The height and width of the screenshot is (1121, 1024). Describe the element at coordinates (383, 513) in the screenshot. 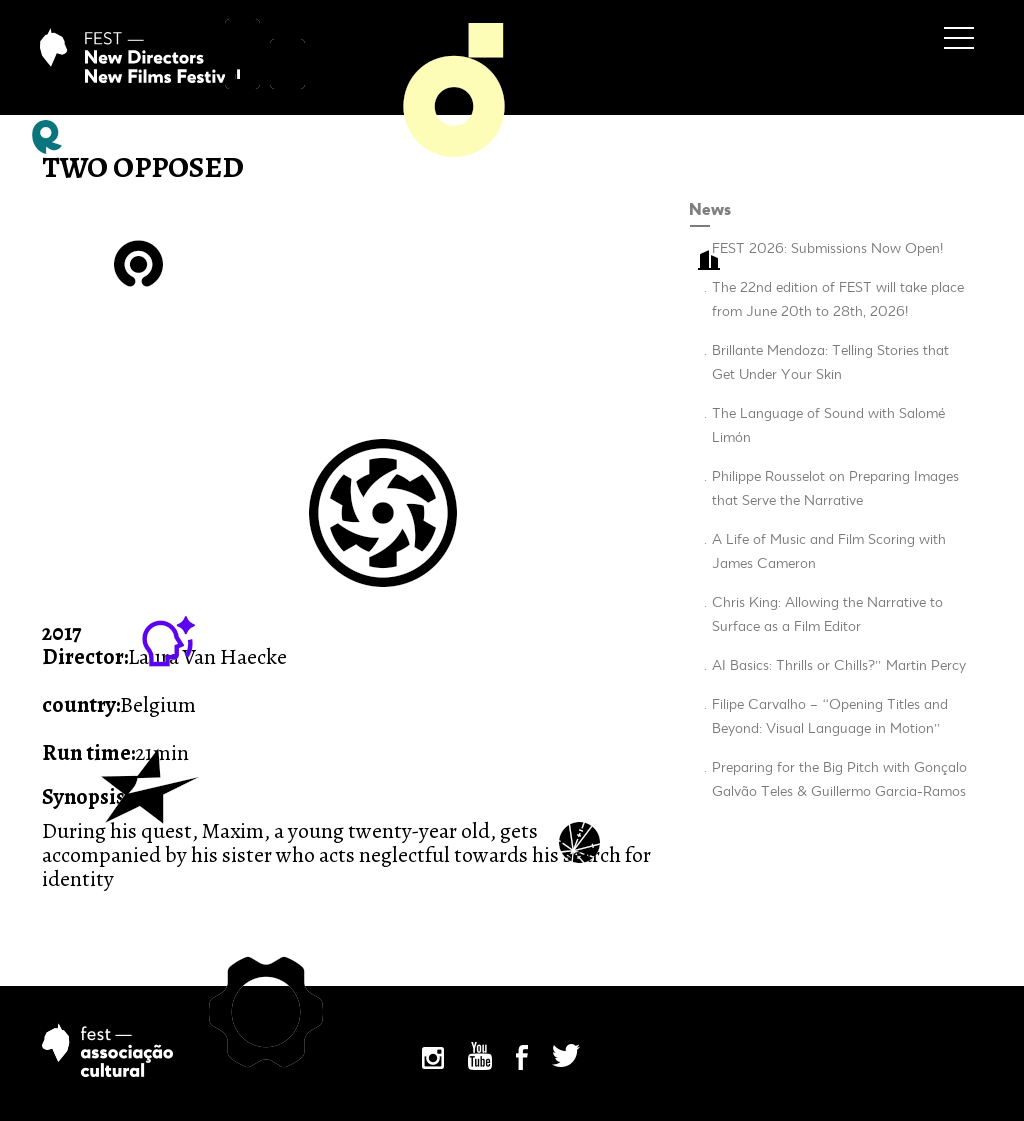

I see `quasar framework logo` at that location.